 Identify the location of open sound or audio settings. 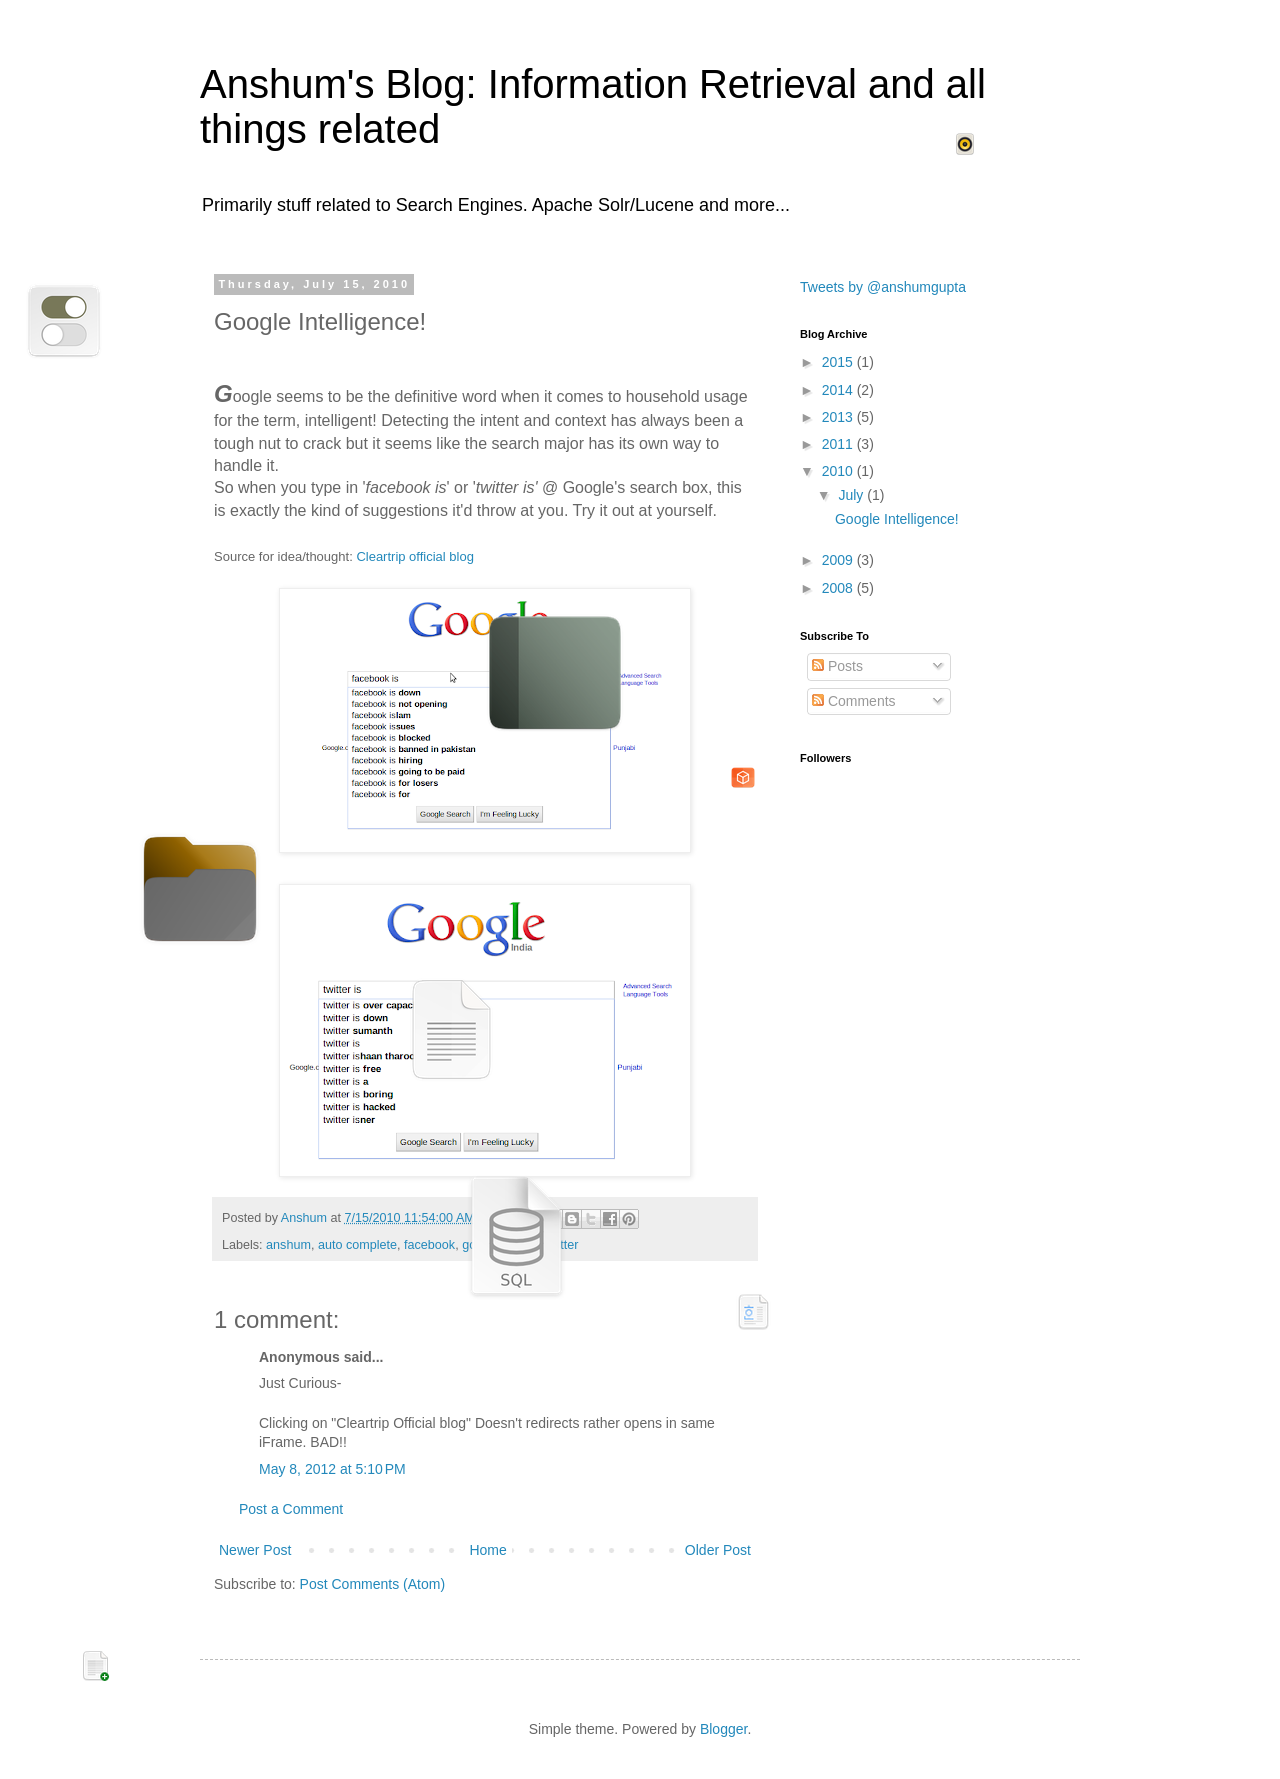
(965, 144).